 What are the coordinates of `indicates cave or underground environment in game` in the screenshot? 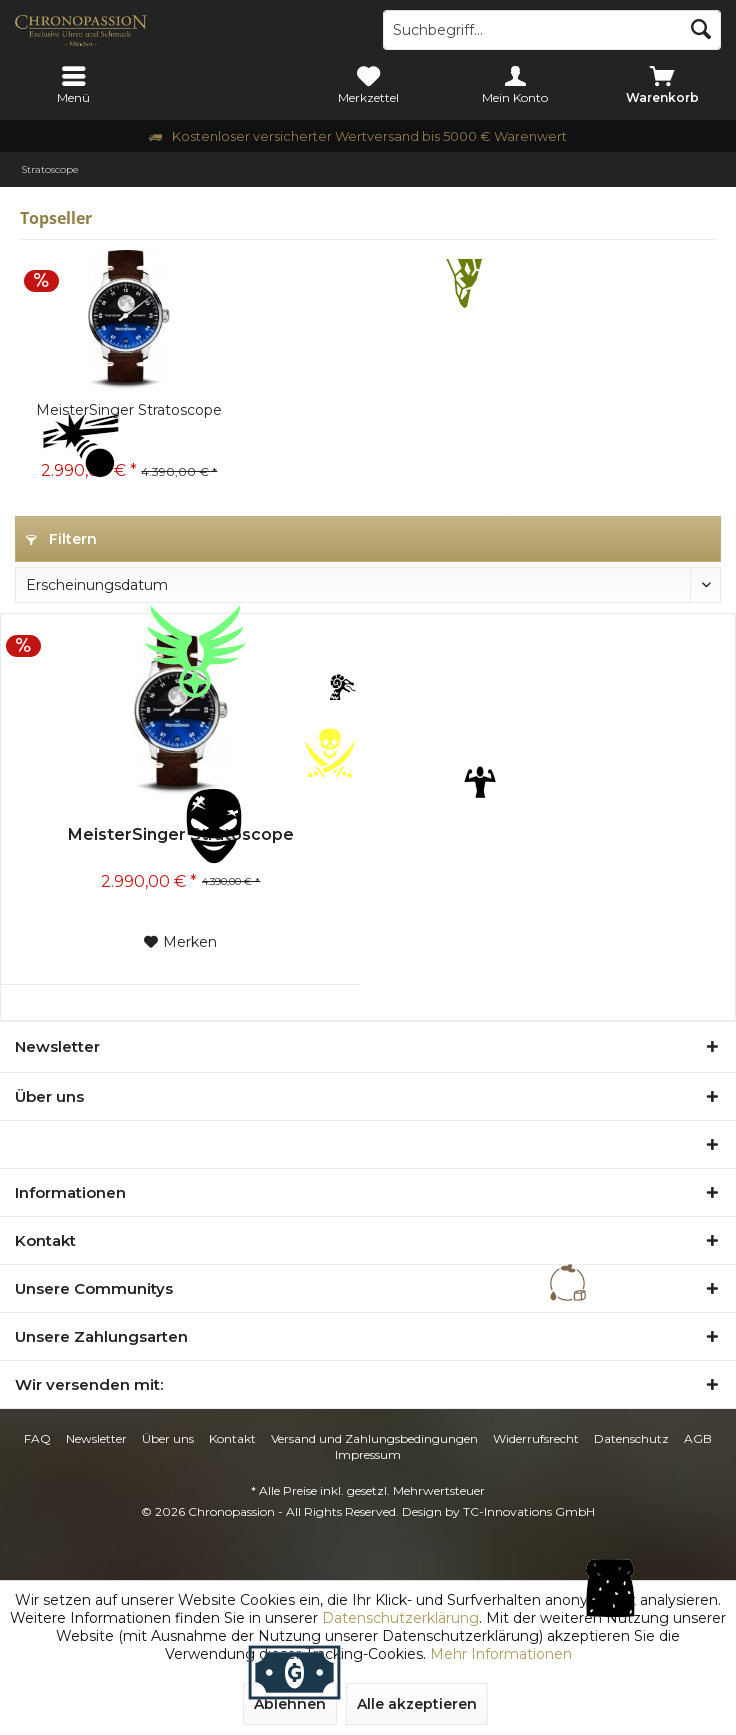 It's located at (464, 283).